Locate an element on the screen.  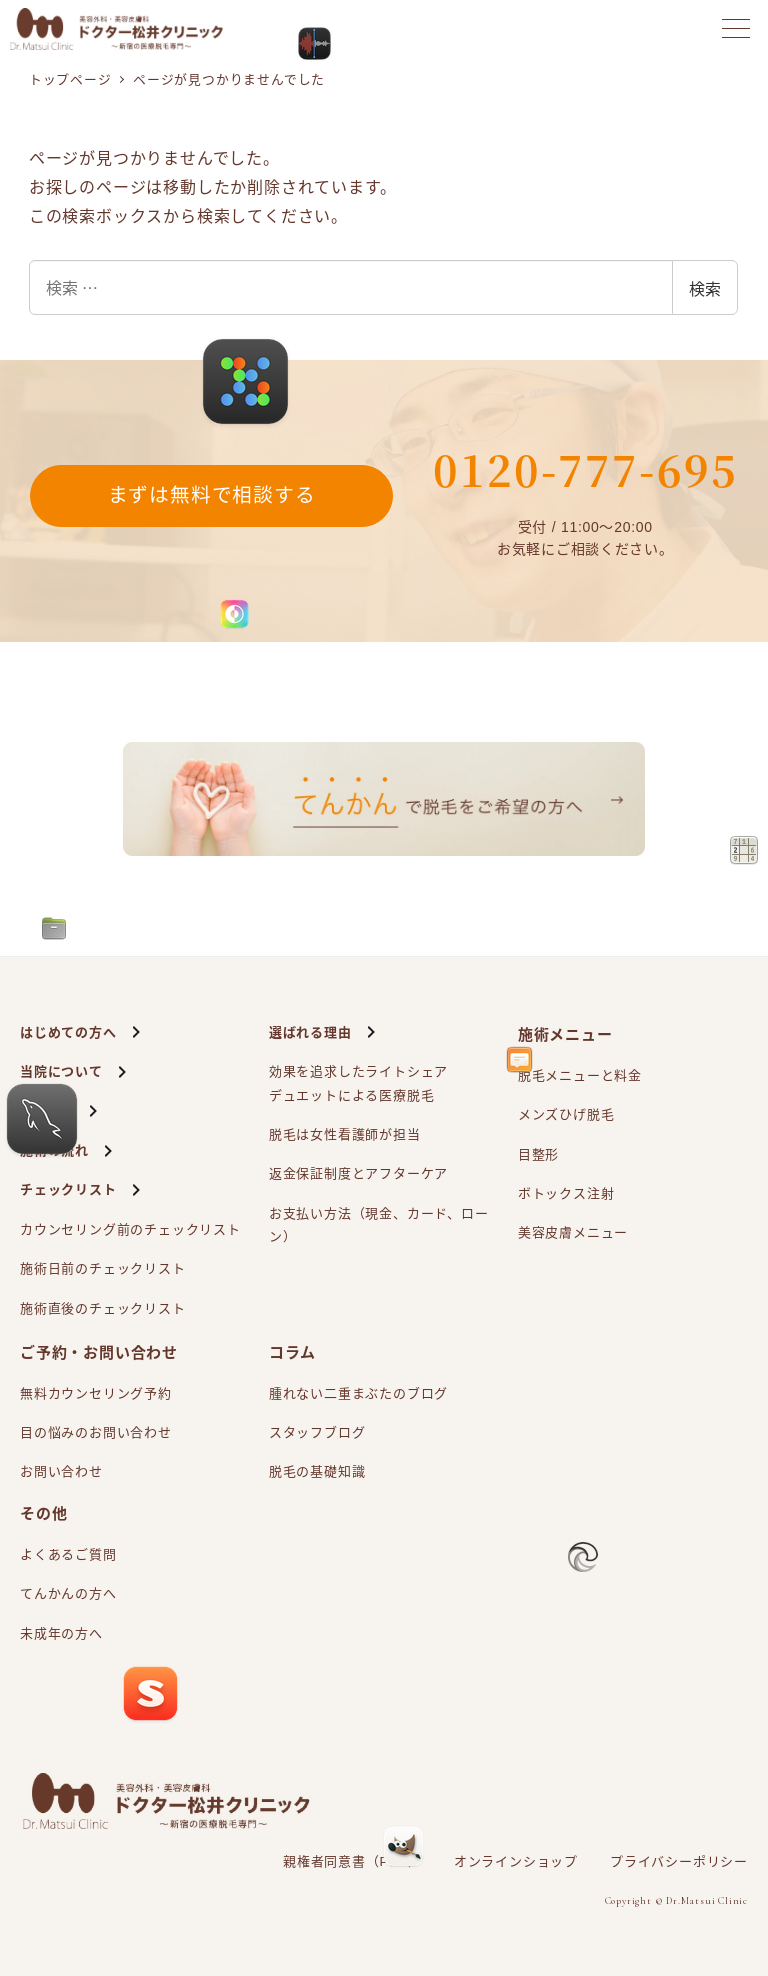
open instant messaging app is located at coordinates (519, 1059).